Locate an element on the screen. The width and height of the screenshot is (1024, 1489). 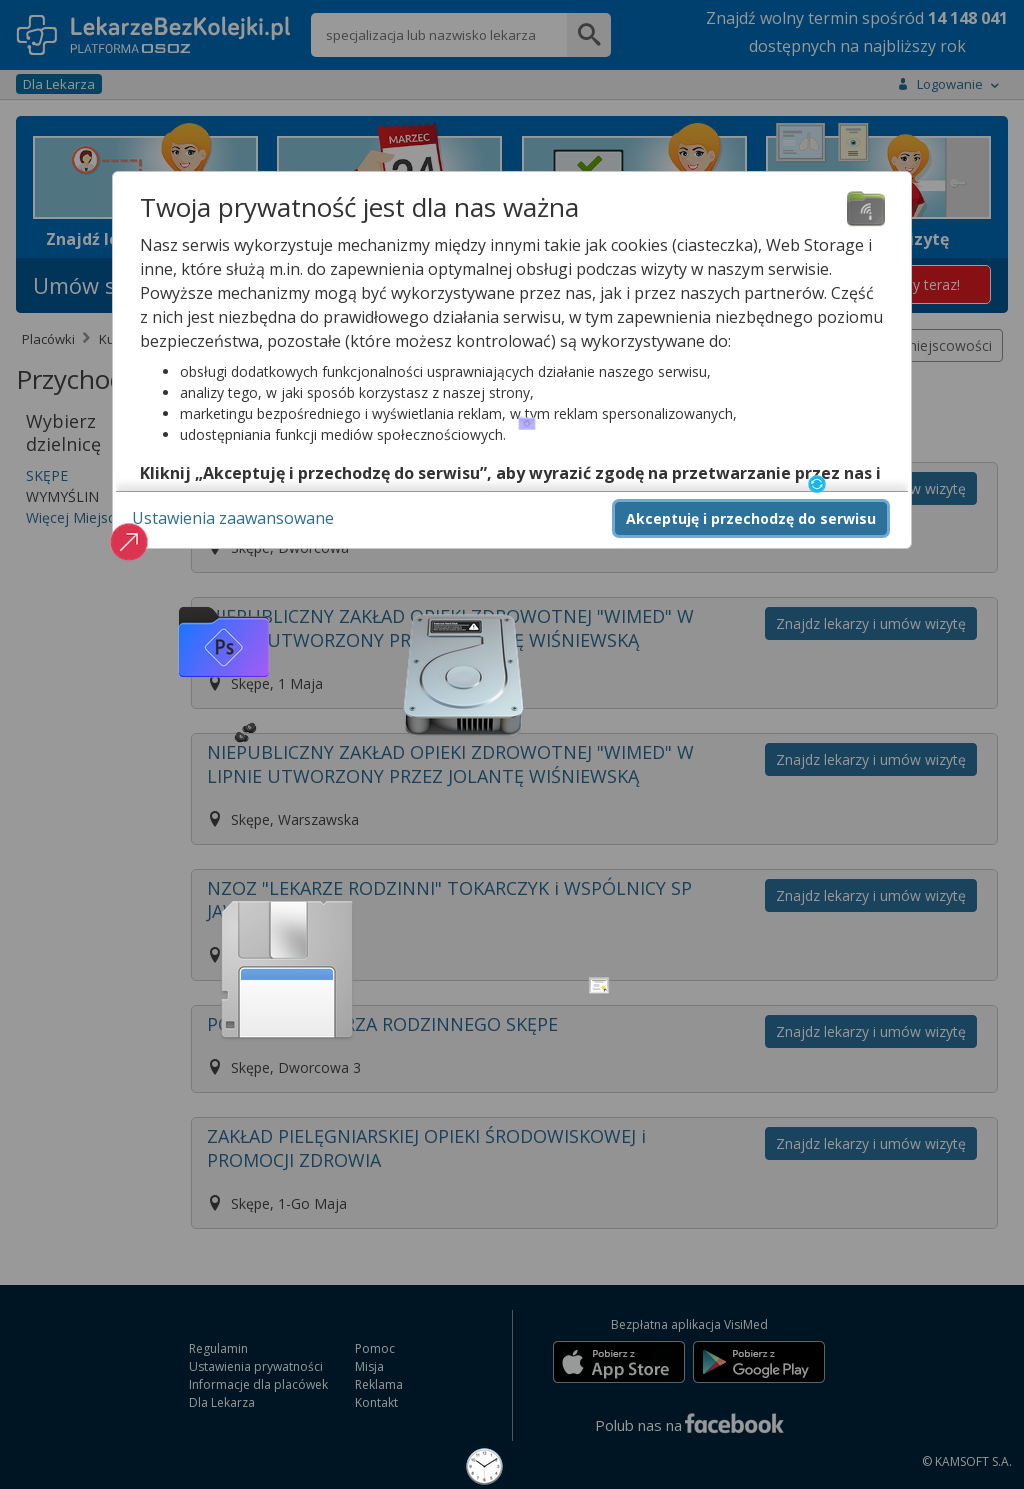
access startup disk settings is located at coordinates (463, 678).